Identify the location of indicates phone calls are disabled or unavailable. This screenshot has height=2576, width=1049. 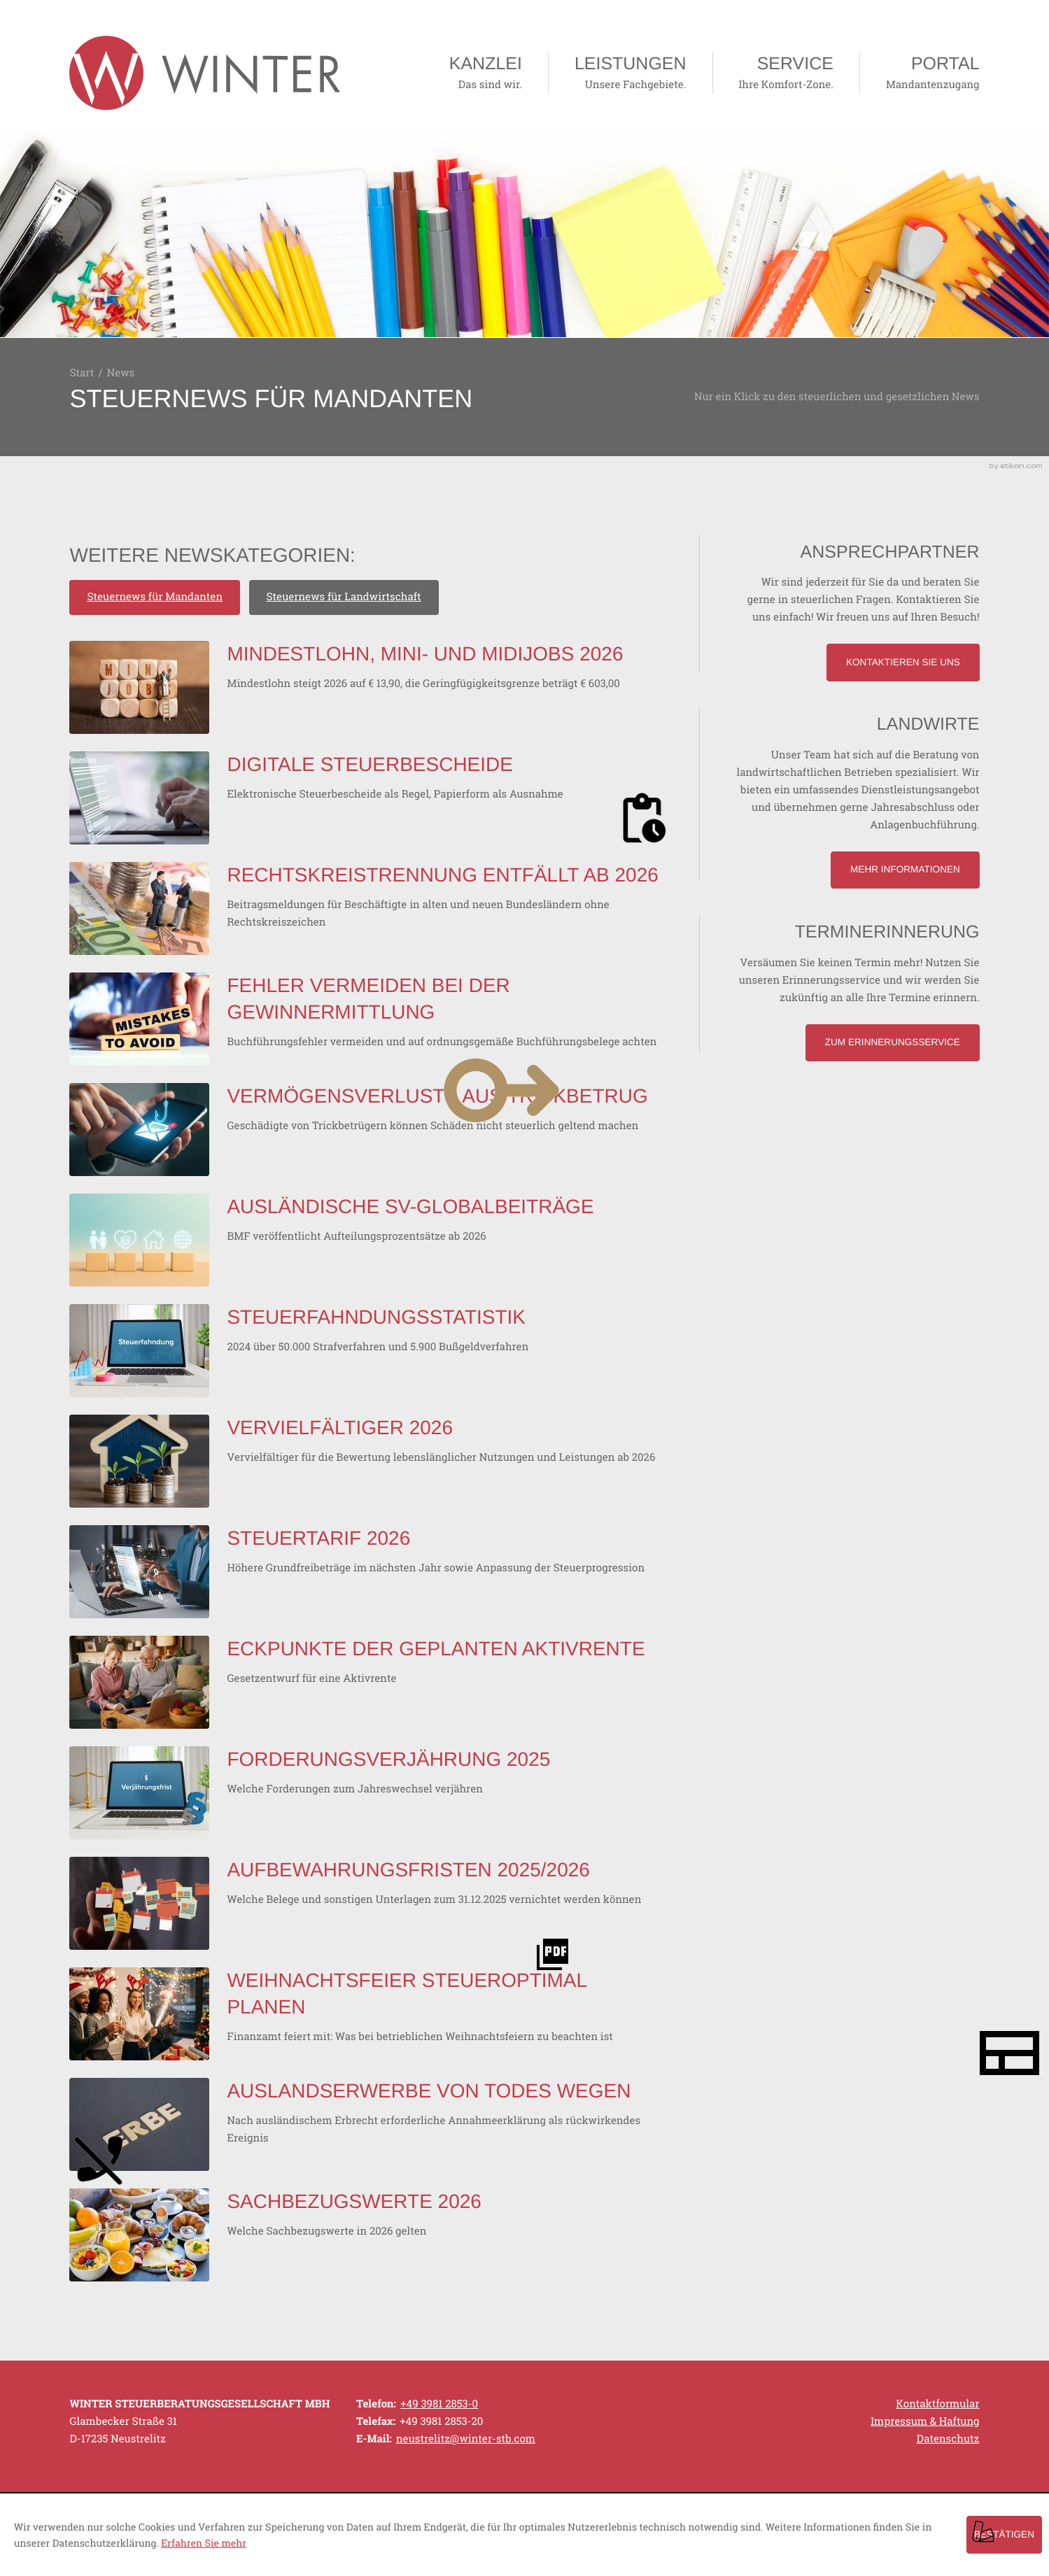
(100, 2159).